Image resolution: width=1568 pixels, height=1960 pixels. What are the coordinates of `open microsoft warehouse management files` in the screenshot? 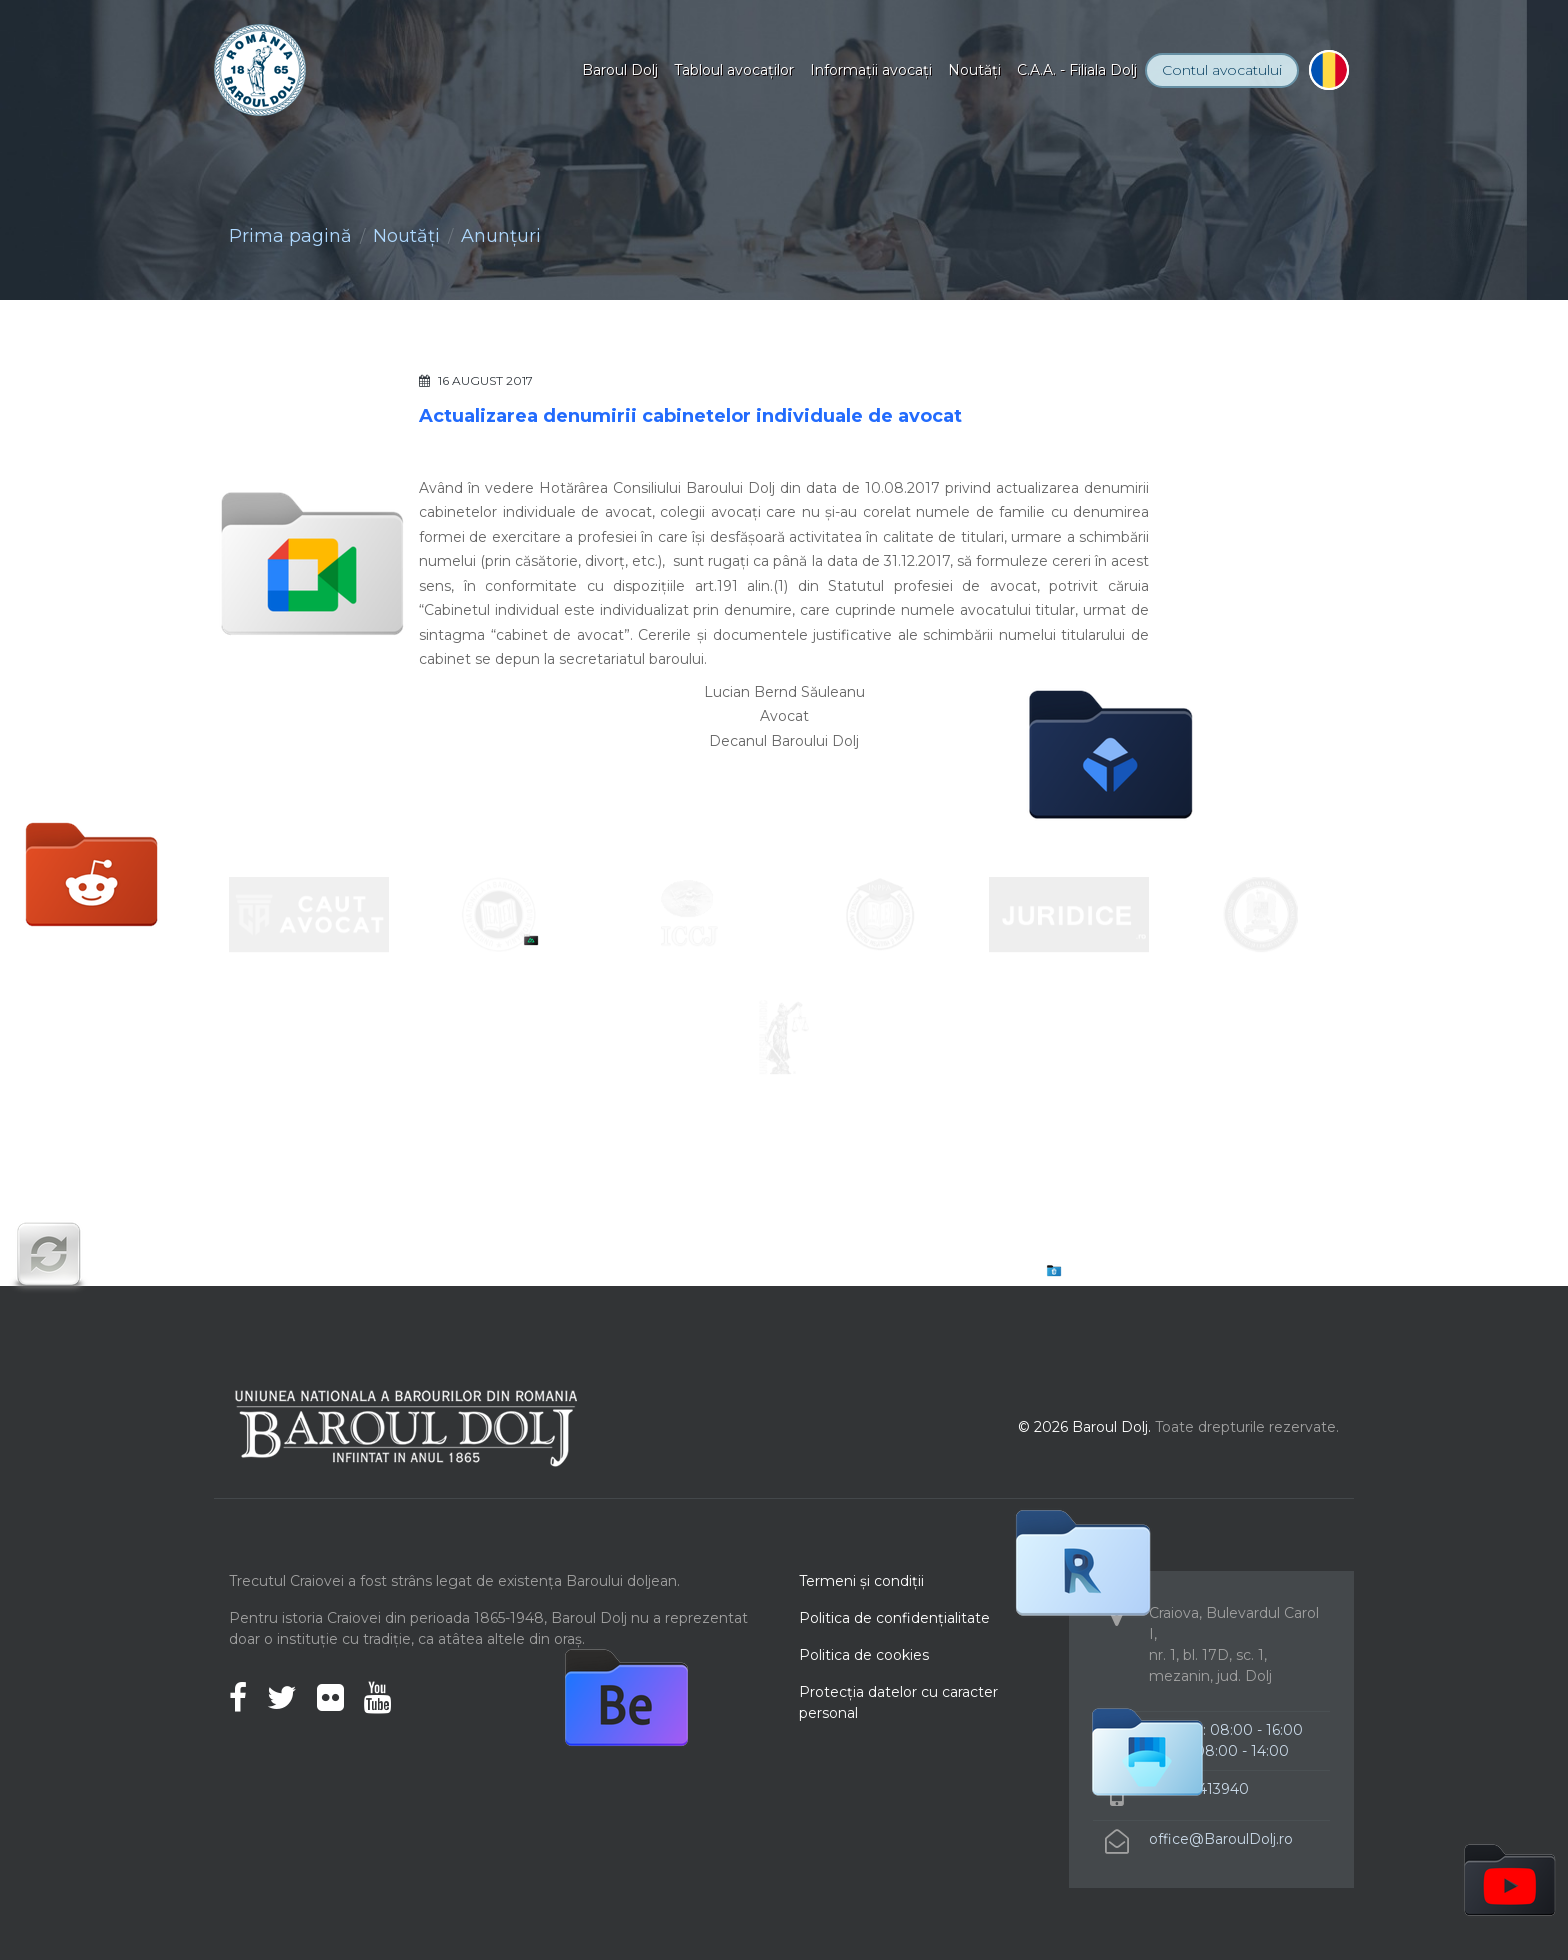 It's located at (1147, 1755).